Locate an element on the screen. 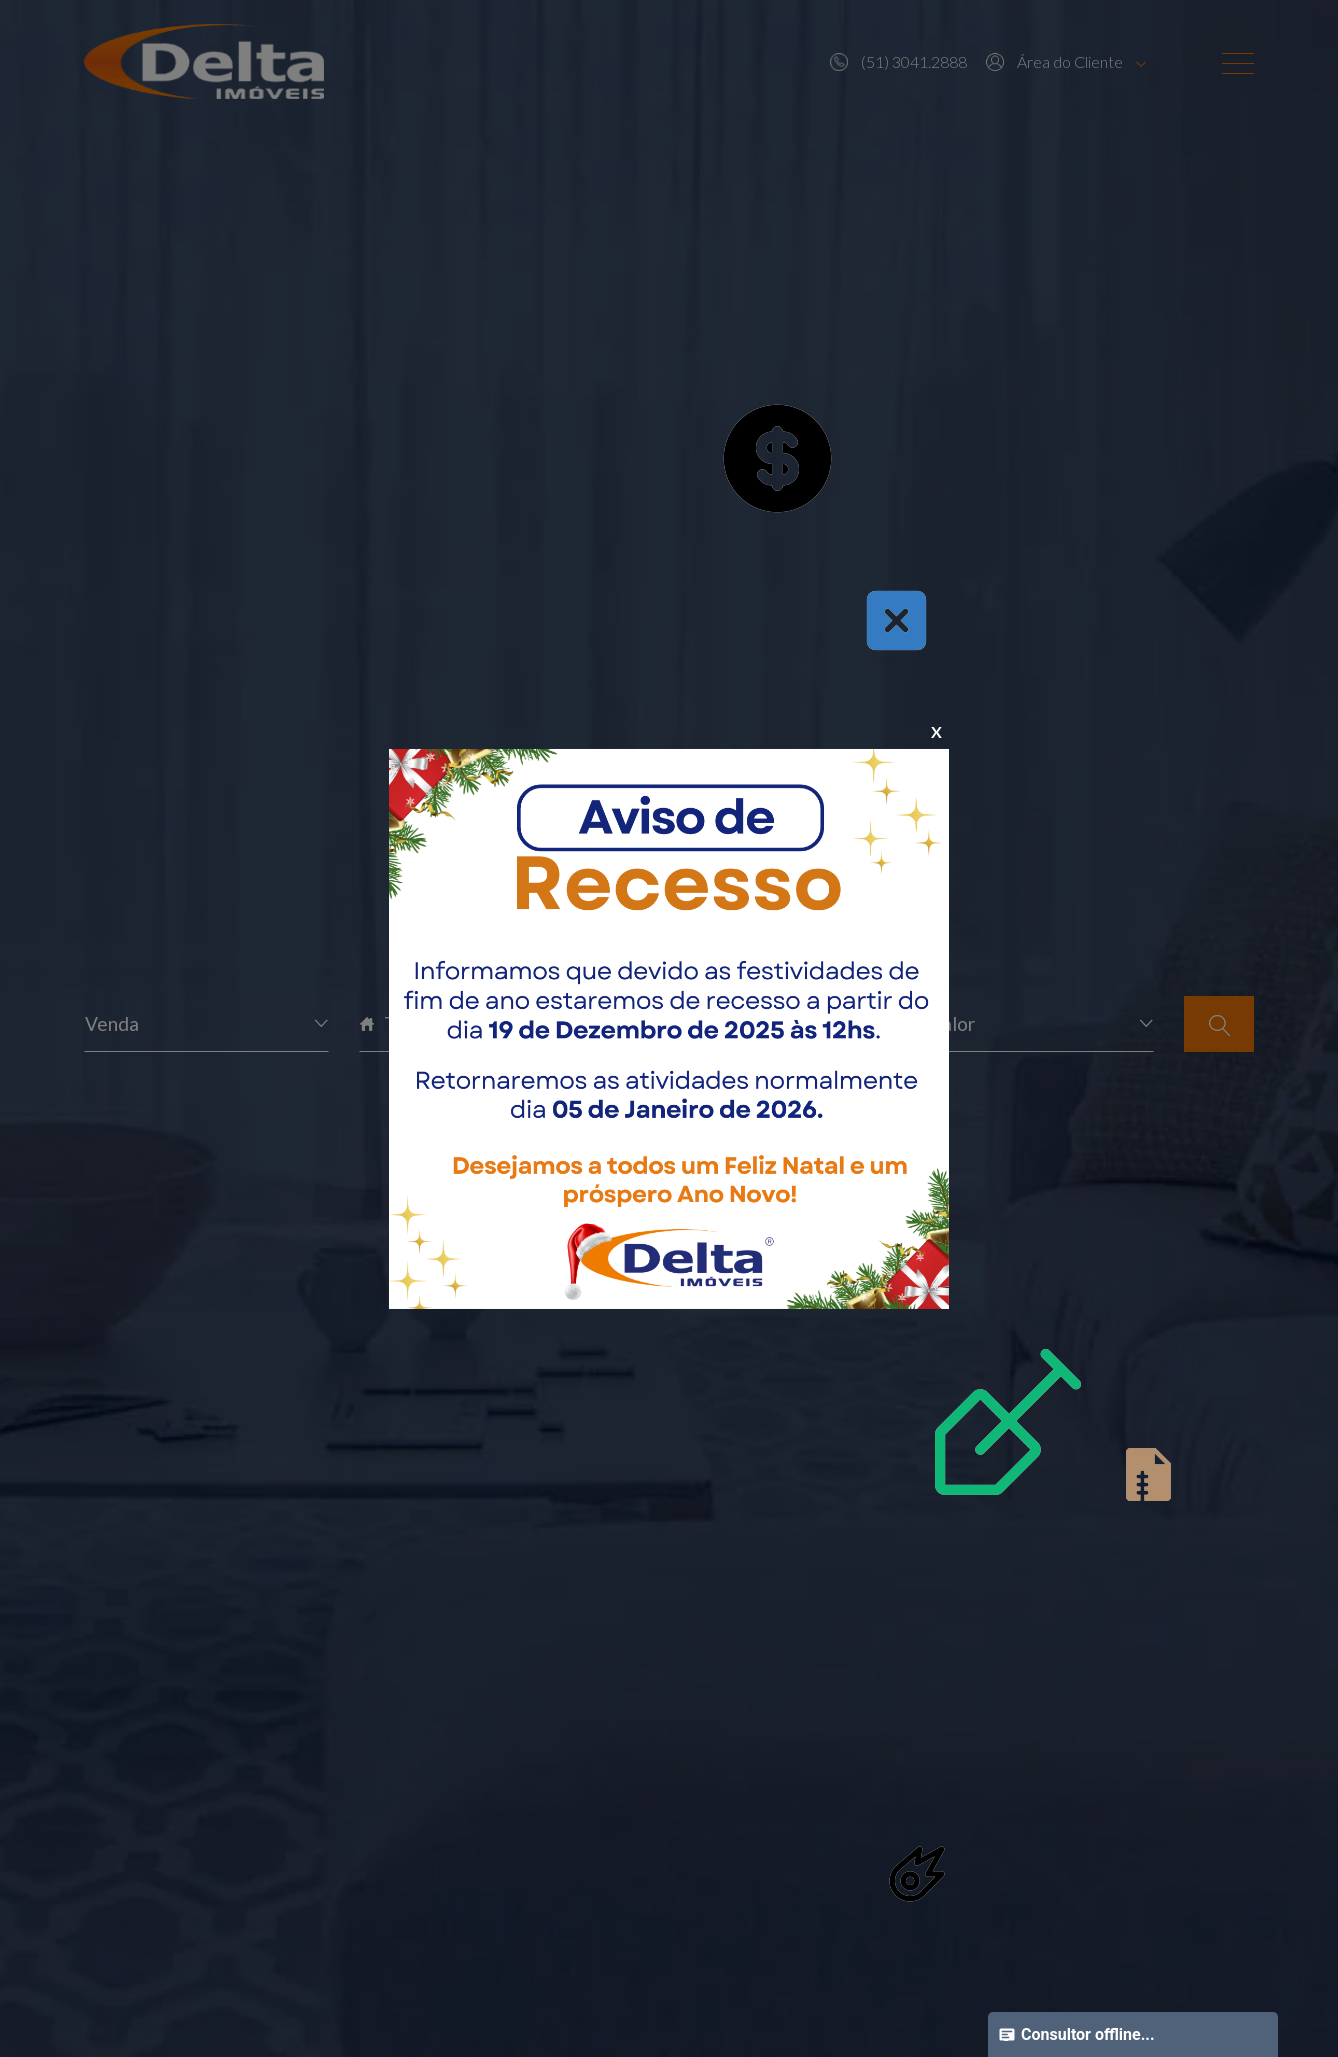 Image resolution: width=1338 pixels, height=2057 pixels. close or dismiss a dialog is located at coordinates (896, 620).